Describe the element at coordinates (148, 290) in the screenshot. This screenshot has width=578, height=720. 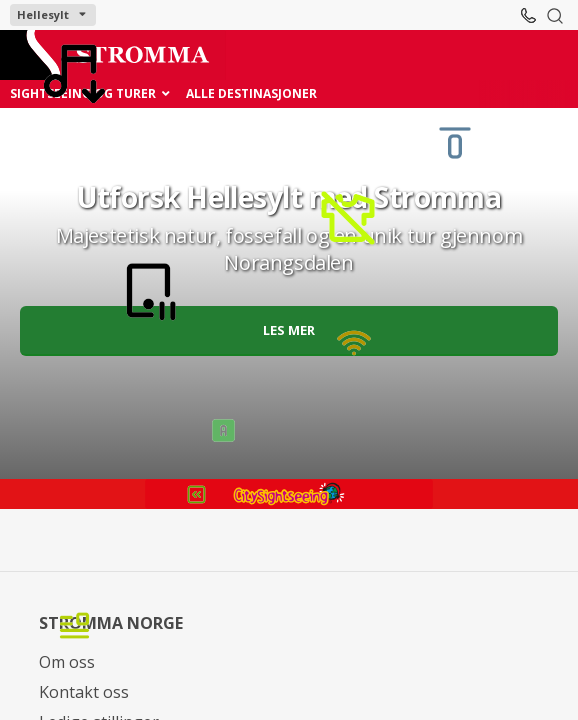
I see `pause media playback on tablet device` at that location.